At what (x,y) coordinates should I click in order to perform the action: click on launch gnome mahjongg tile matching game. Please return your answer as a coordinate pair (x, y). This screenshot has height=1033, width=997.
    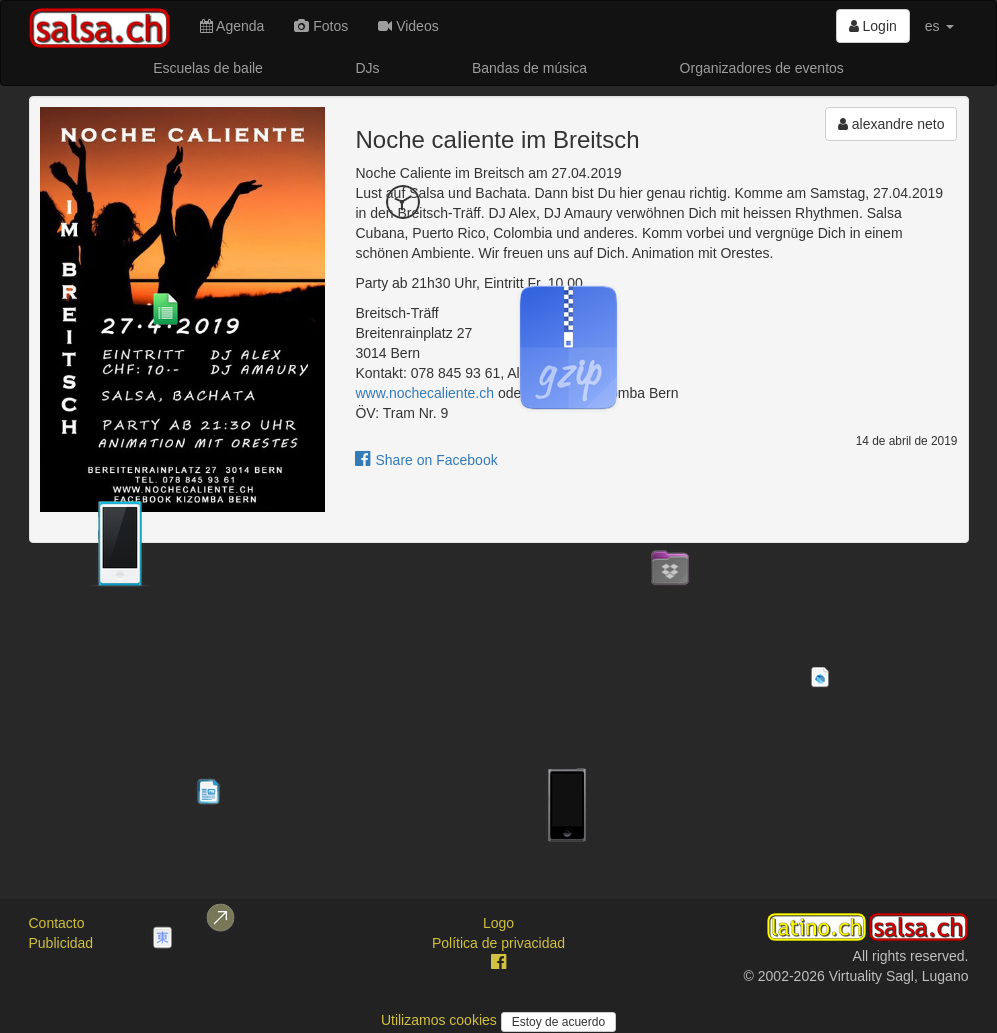
    Looking at the image, I should click on (162, 937).